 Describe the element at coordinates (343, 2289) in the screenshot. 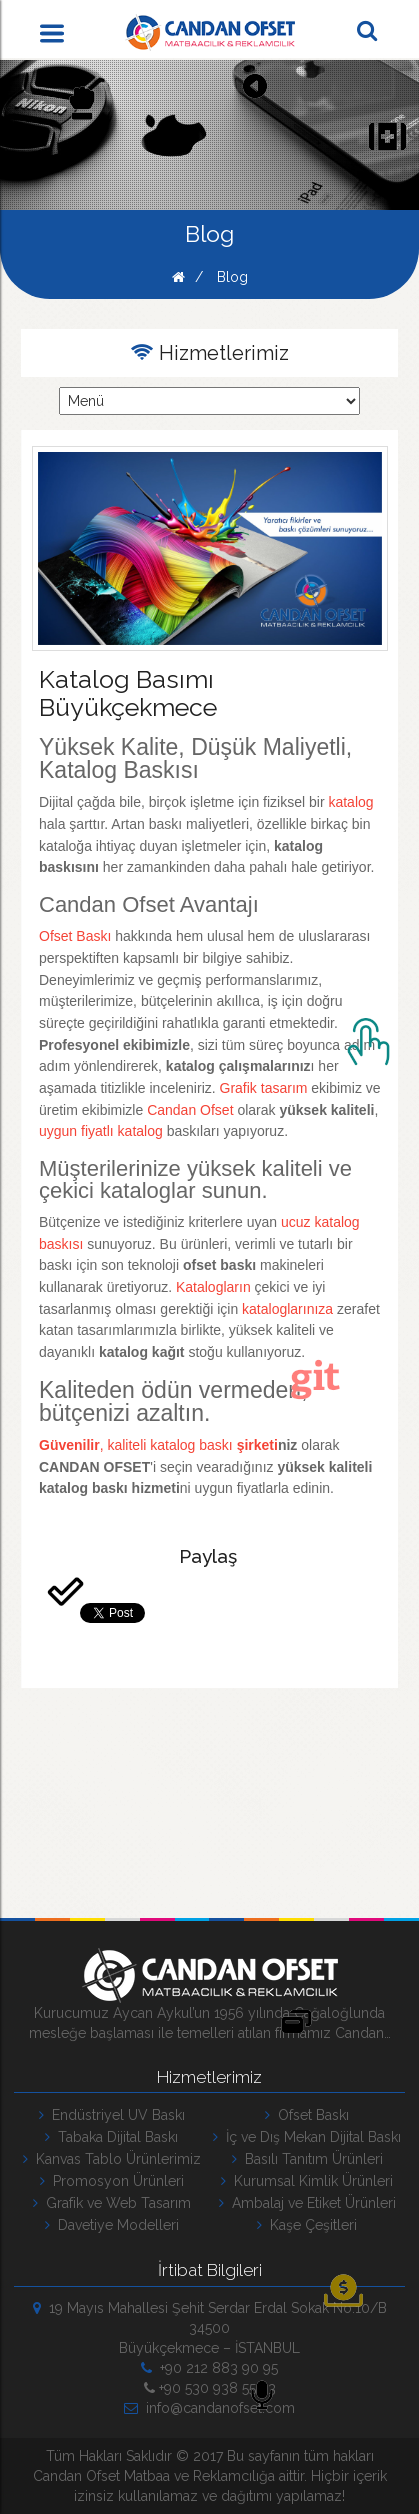

I see `make a donation` at that location.